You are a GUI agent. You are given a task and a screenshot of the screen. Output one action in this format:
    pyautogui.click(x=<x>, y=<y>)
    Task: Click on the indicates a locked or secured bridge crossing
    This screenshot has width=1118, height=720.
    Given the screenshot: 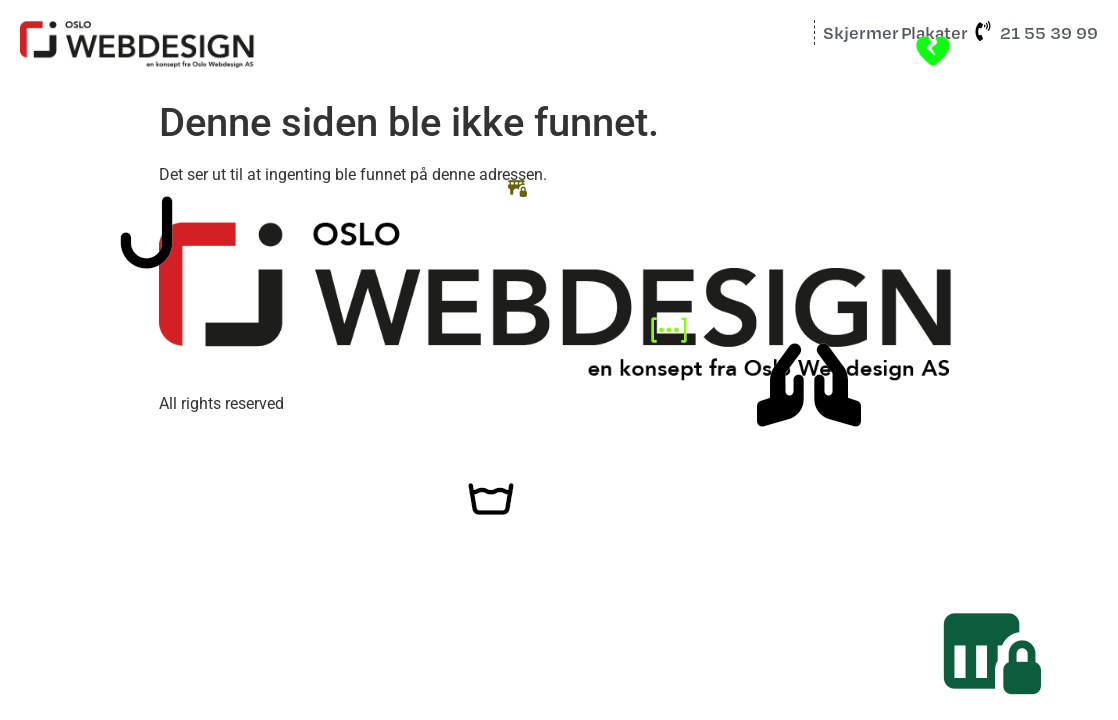 What is the action you would take?
    pyautogui.click(x=517, y=187)
    